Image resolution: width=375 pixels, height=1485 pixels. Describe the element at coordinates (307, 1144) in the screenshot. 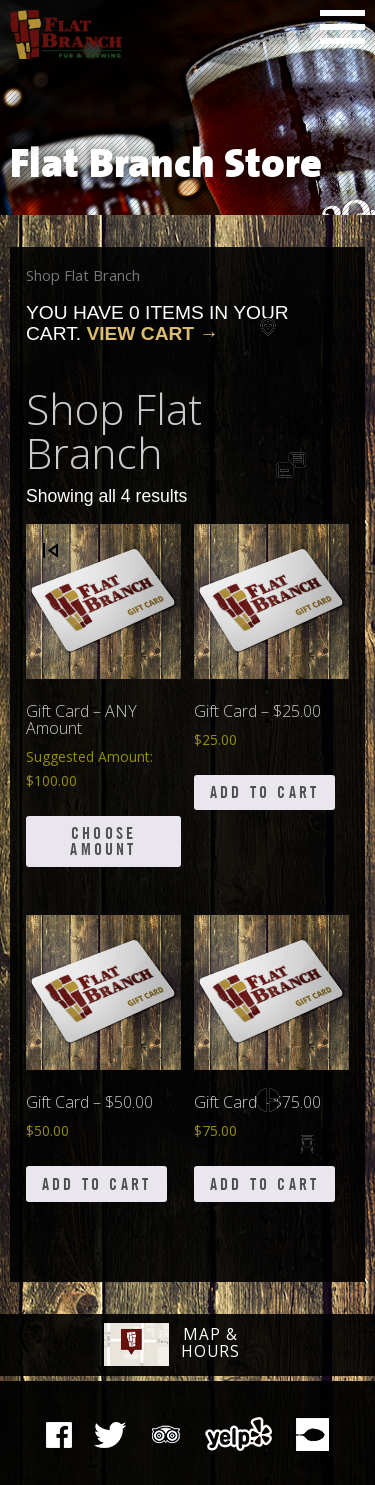

I see `browse furniture or seating options` at that location.